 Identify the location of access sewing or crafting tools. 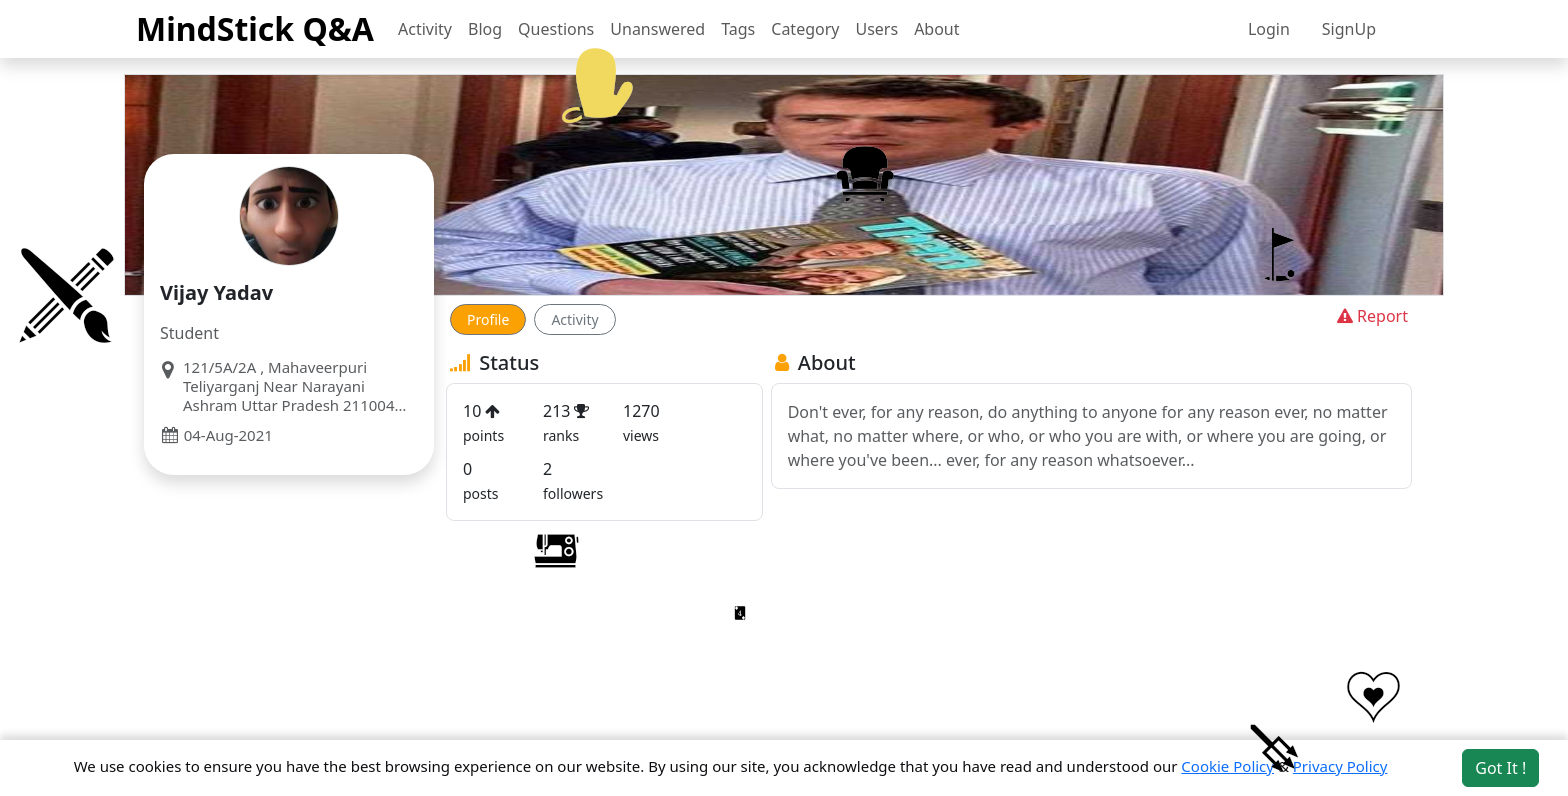
(556, 547).